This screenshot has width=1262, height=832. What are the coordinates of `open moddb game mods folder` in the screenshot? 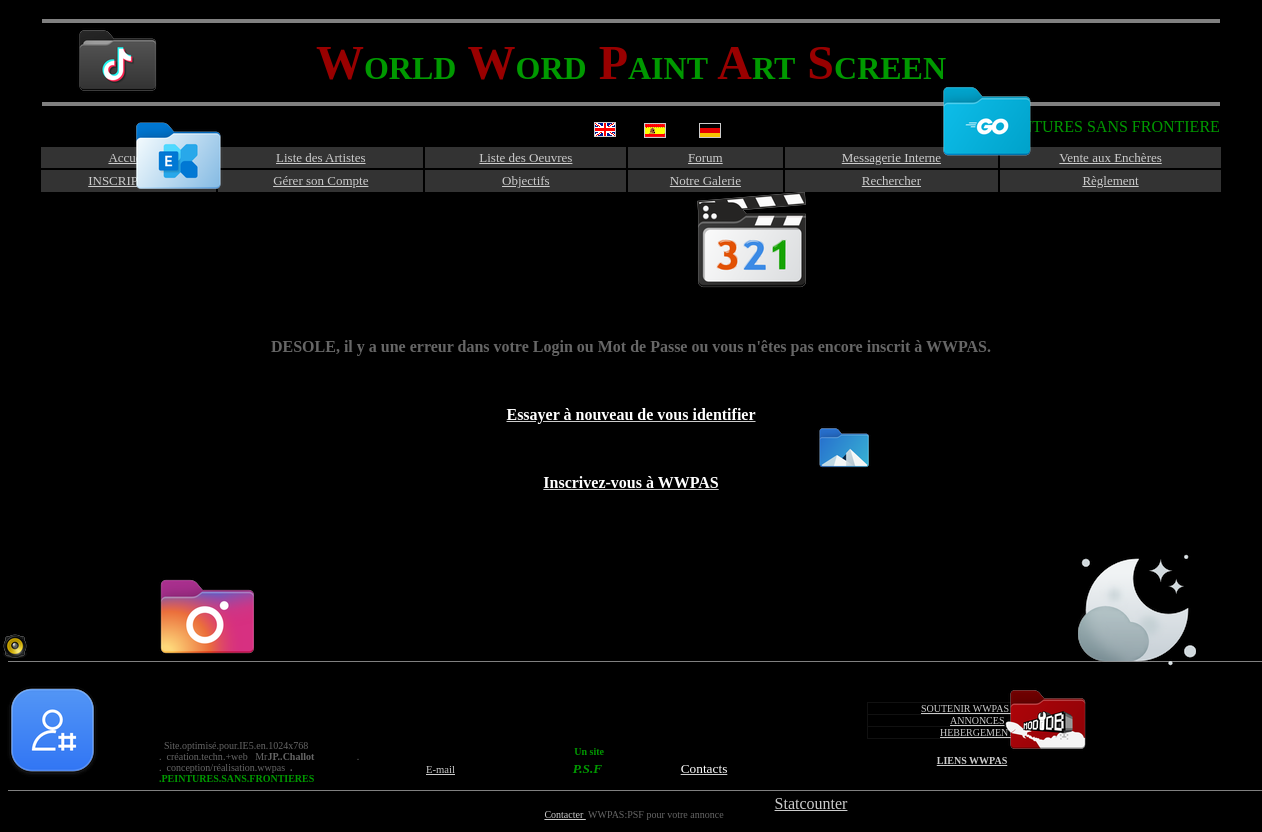 It's located at (1047, 721).